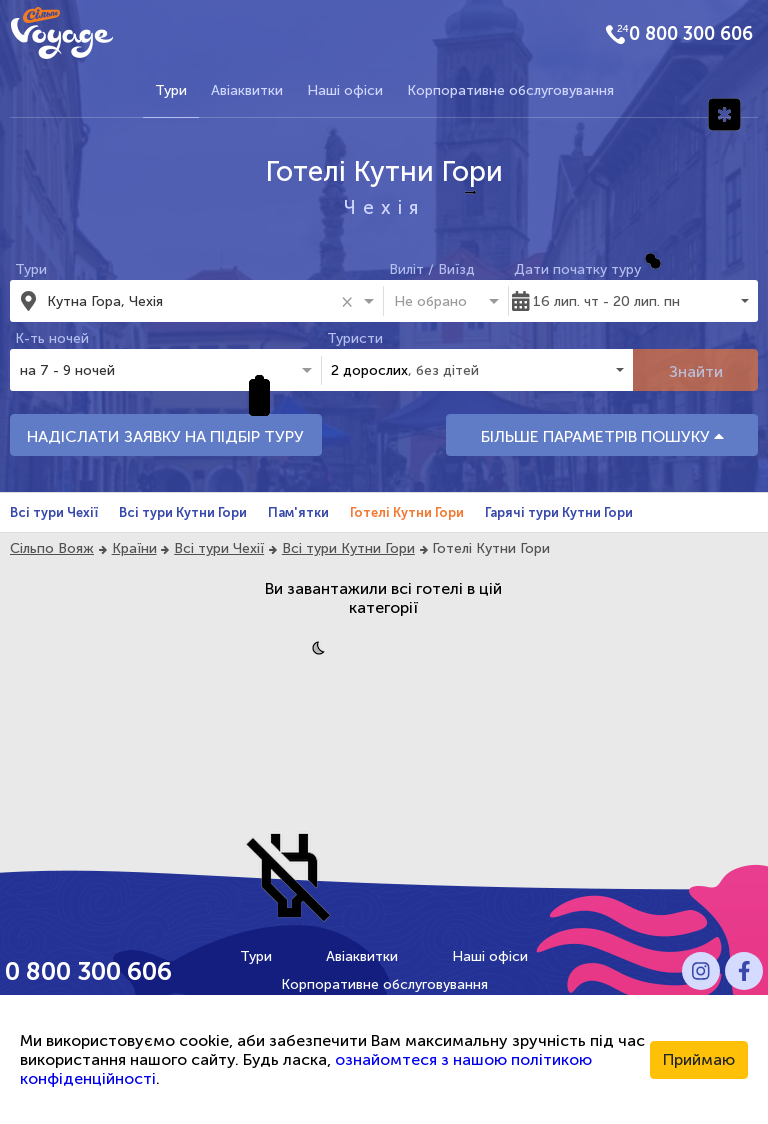 This screenshot has height=1124, width=768. Describe the element at coordinates (724, 114) in the screenshot. I see `indicates a required field in a form` at that location.